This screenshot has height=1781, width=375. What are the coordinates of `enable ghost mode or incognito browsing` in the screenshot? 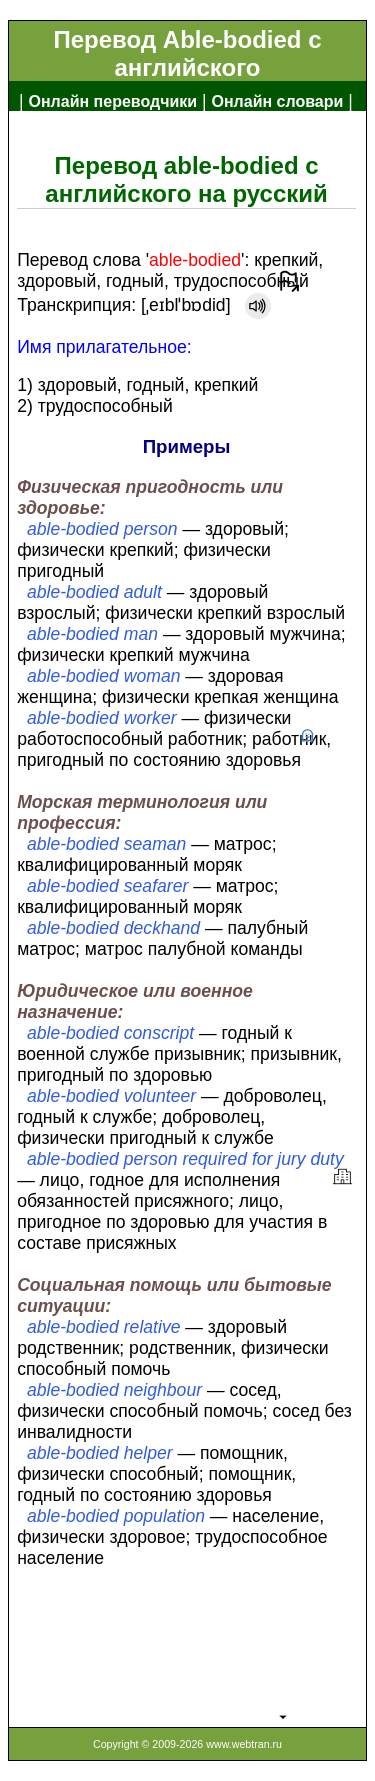 It's located at (307, 735).